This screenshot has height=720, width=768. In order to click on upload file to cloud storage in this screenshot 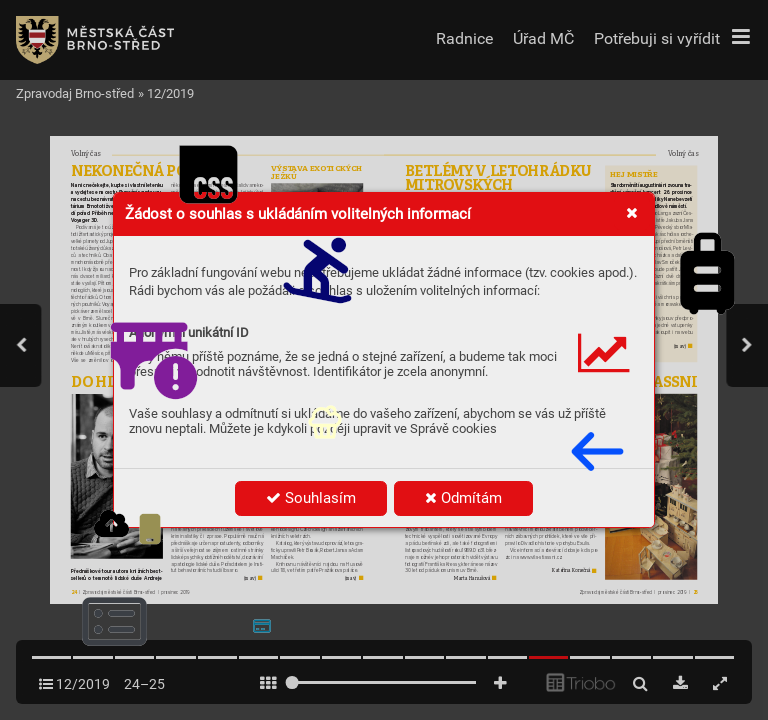, I will do `click(111, 523)`.